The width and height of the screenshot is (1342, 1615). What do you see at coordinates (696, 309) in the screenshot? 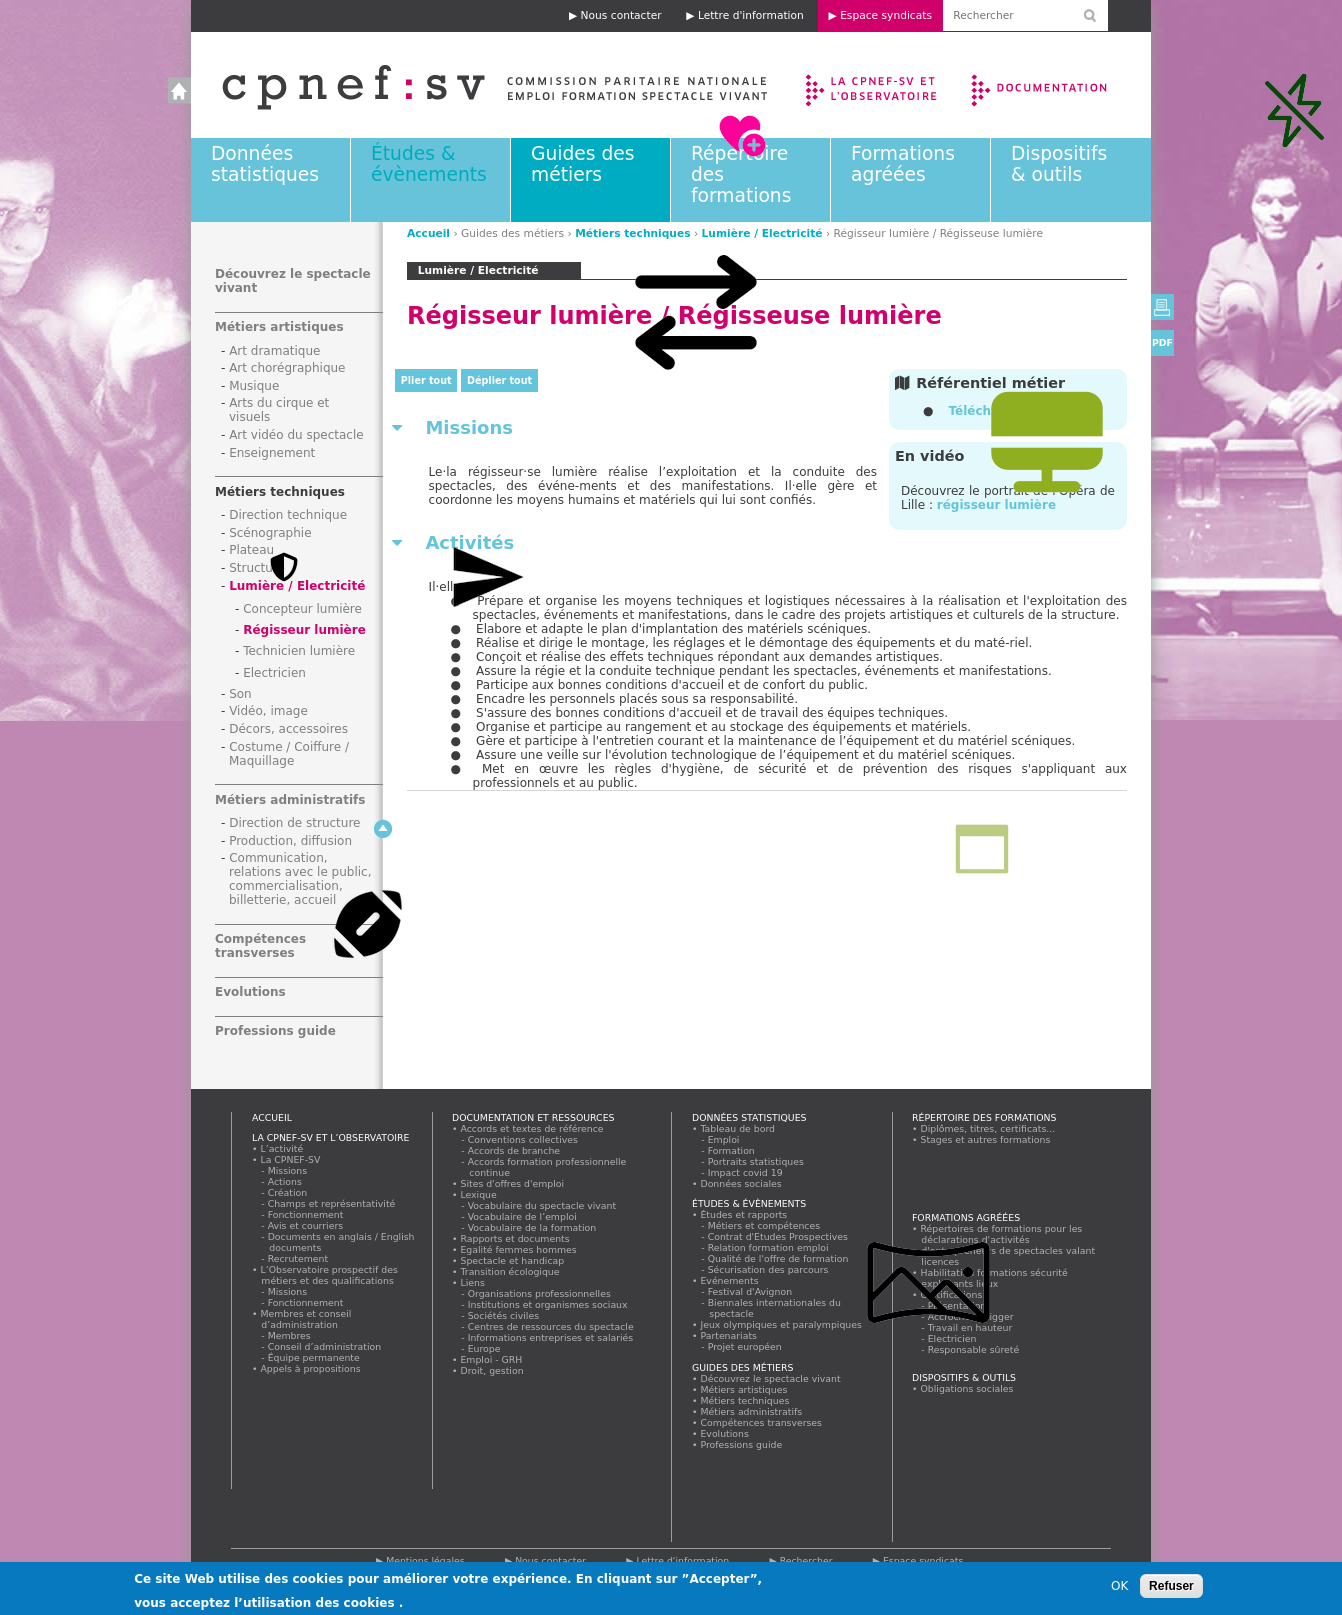
I see `swap or exchange items` at bounding box center [696, 309].